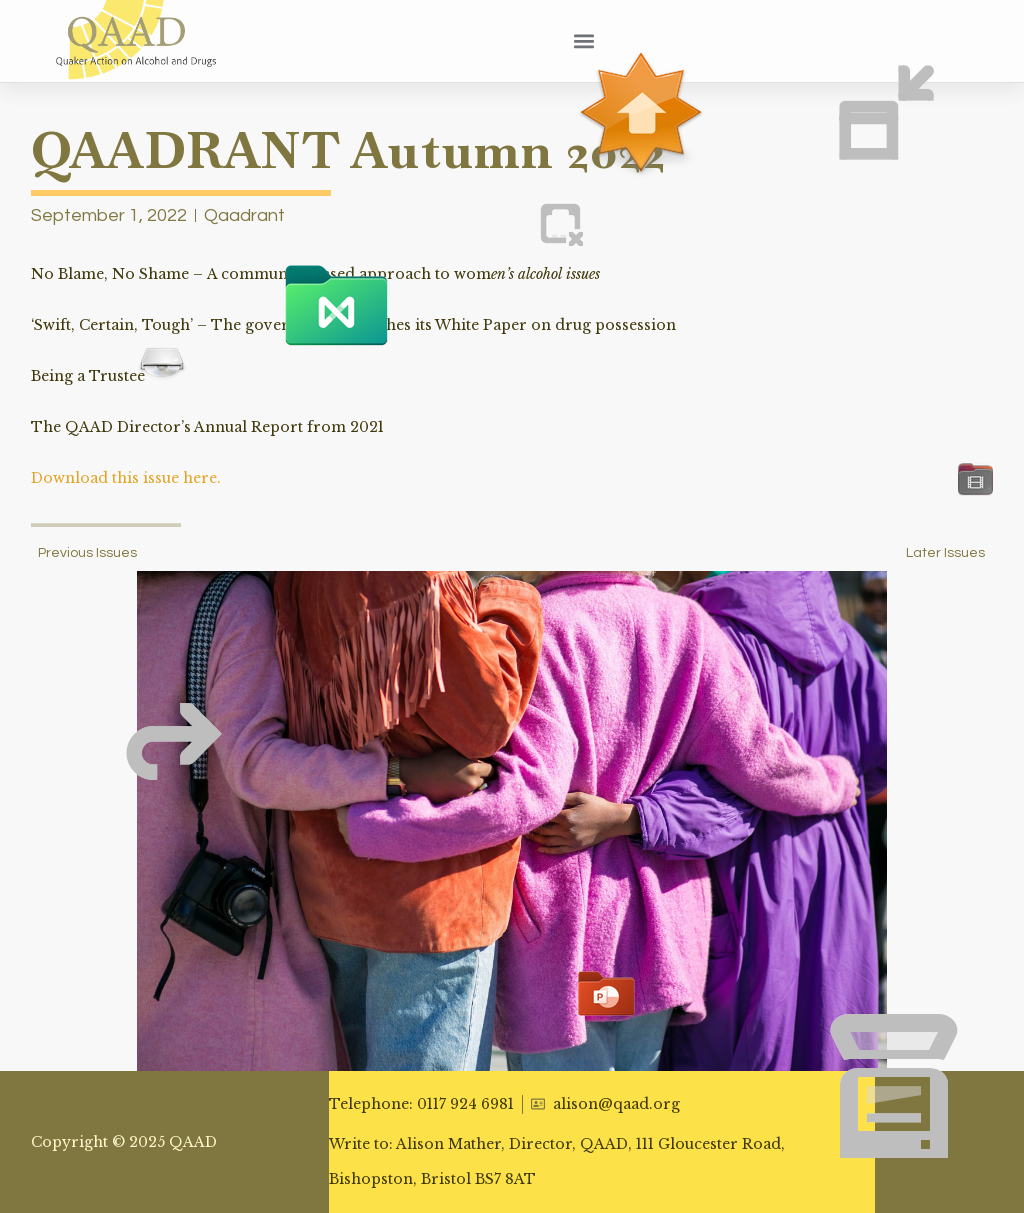 The width and height of the screenshot is (1024, 1213). What do you see at coordinates (606, 995) in the screenshot?
I see `open folder containing PowerPoint presentations` at bounding box center [606, 995].